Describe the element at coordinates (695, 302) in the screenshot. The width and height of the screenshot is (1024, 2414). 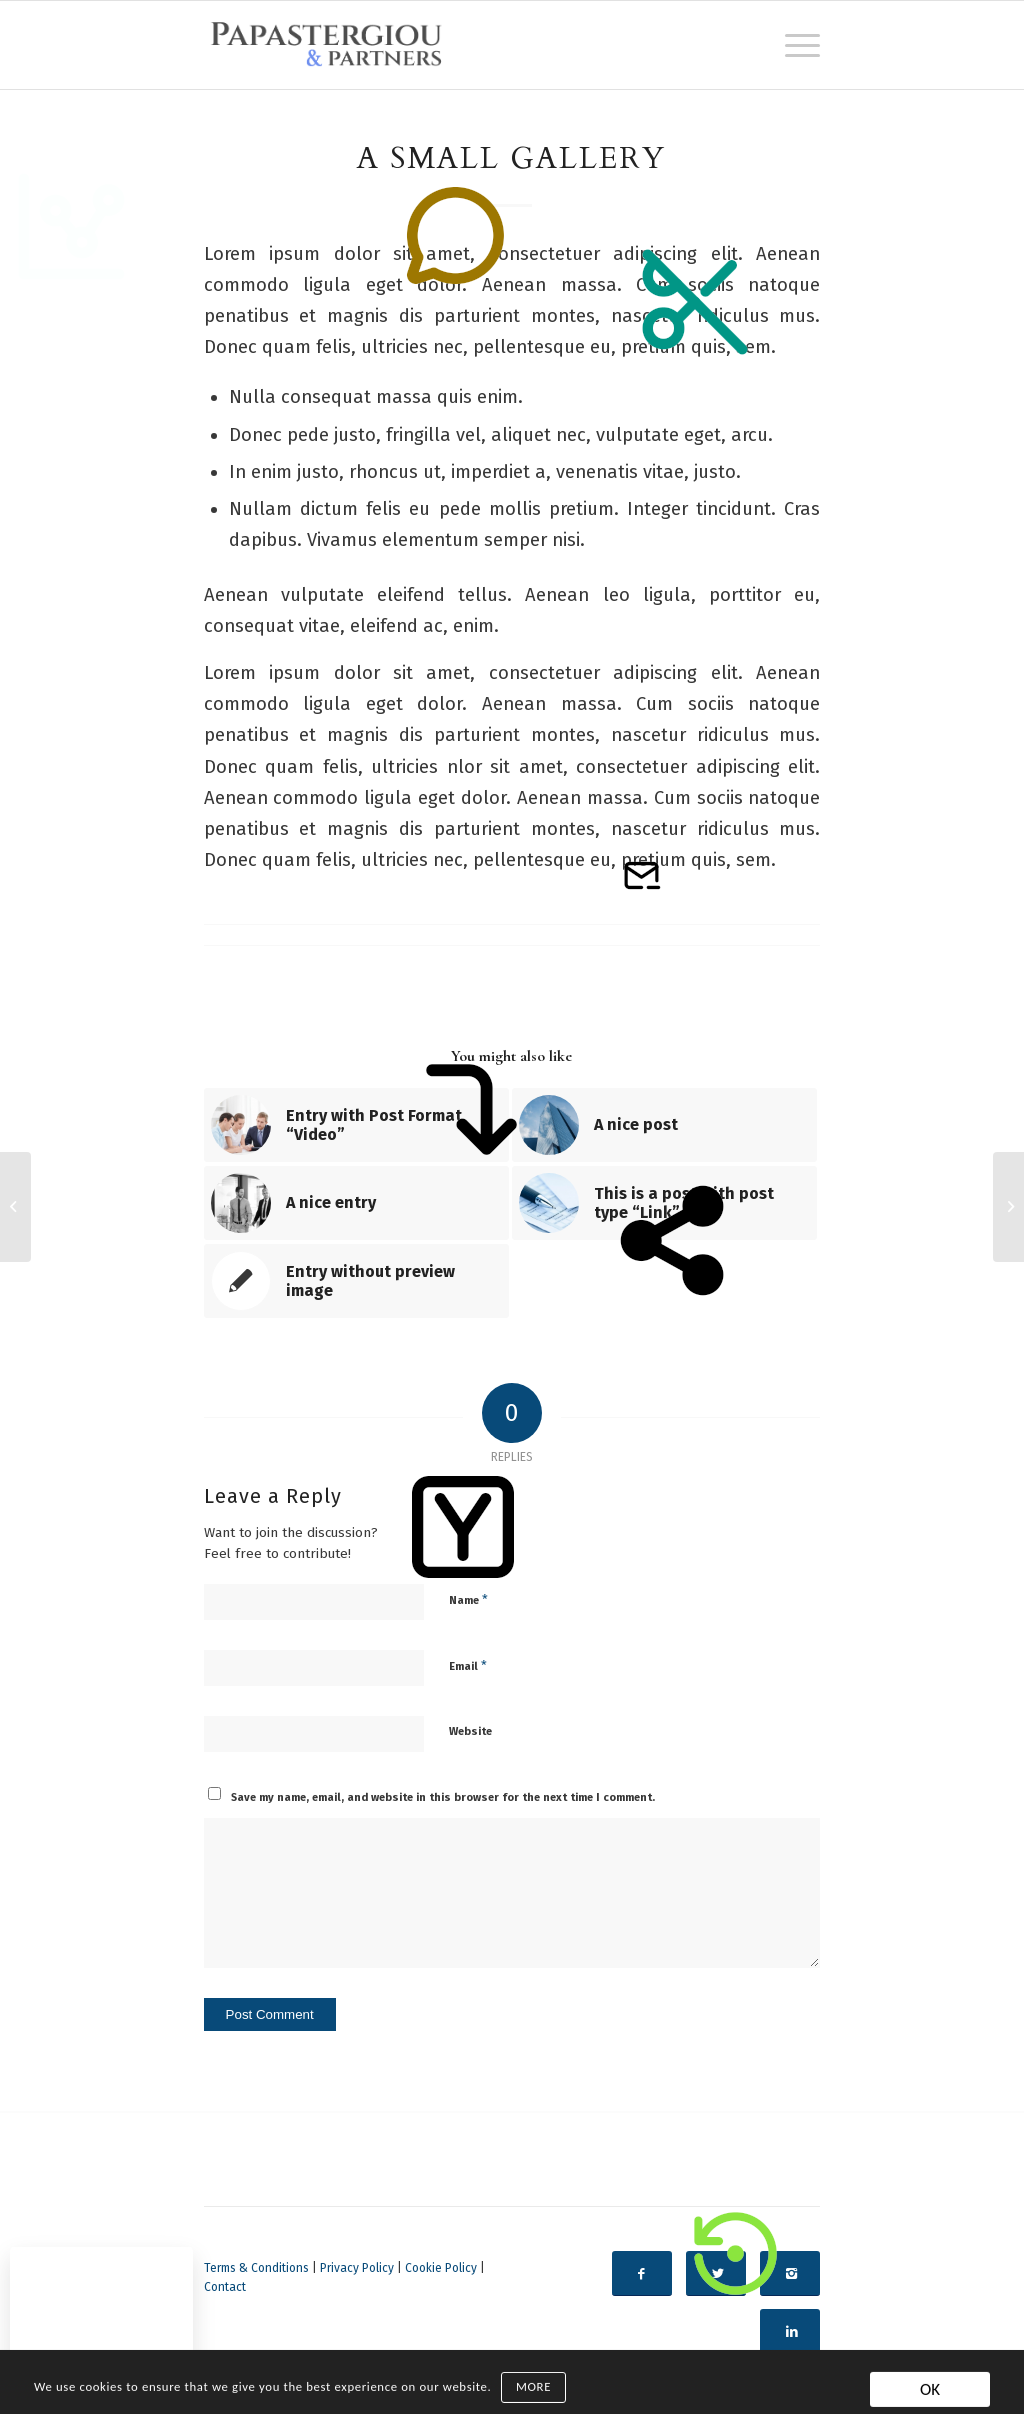
I see `cutting tool disabled or unavailable` at that location.